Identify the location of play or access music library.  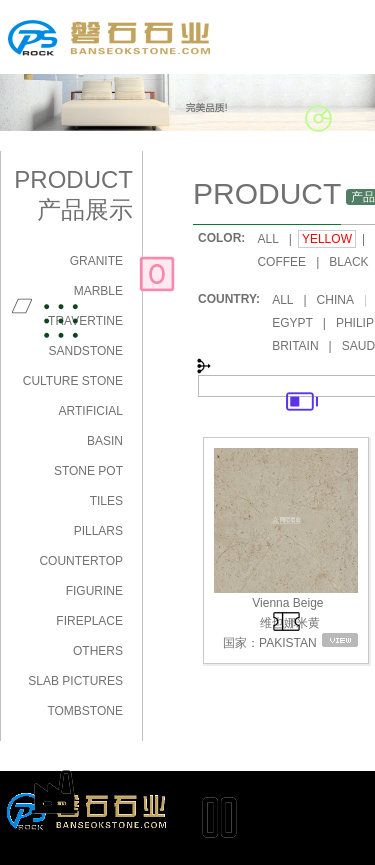
(318, 118).